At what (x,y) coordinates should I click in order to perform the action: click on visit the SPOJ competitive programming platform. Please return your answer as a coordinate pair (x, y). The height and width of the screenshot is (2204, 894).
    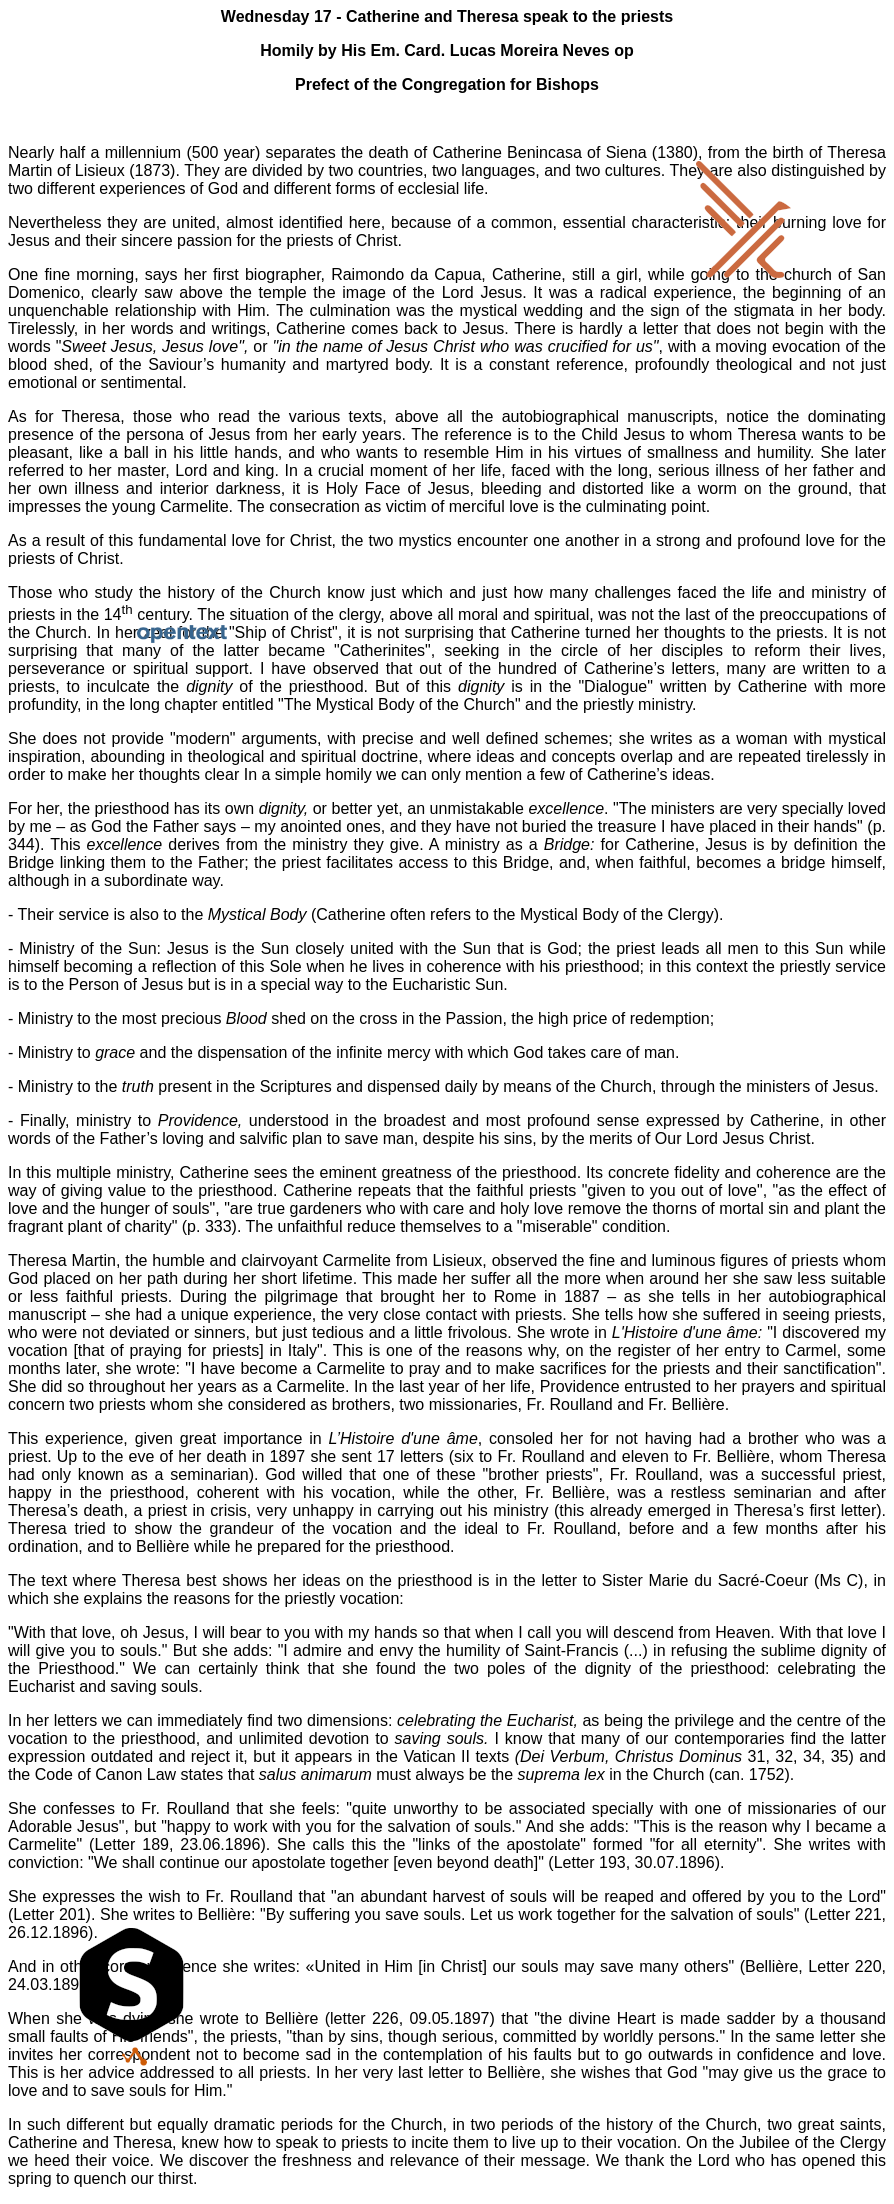
    Looking at the image, I should click on (131, 1984).